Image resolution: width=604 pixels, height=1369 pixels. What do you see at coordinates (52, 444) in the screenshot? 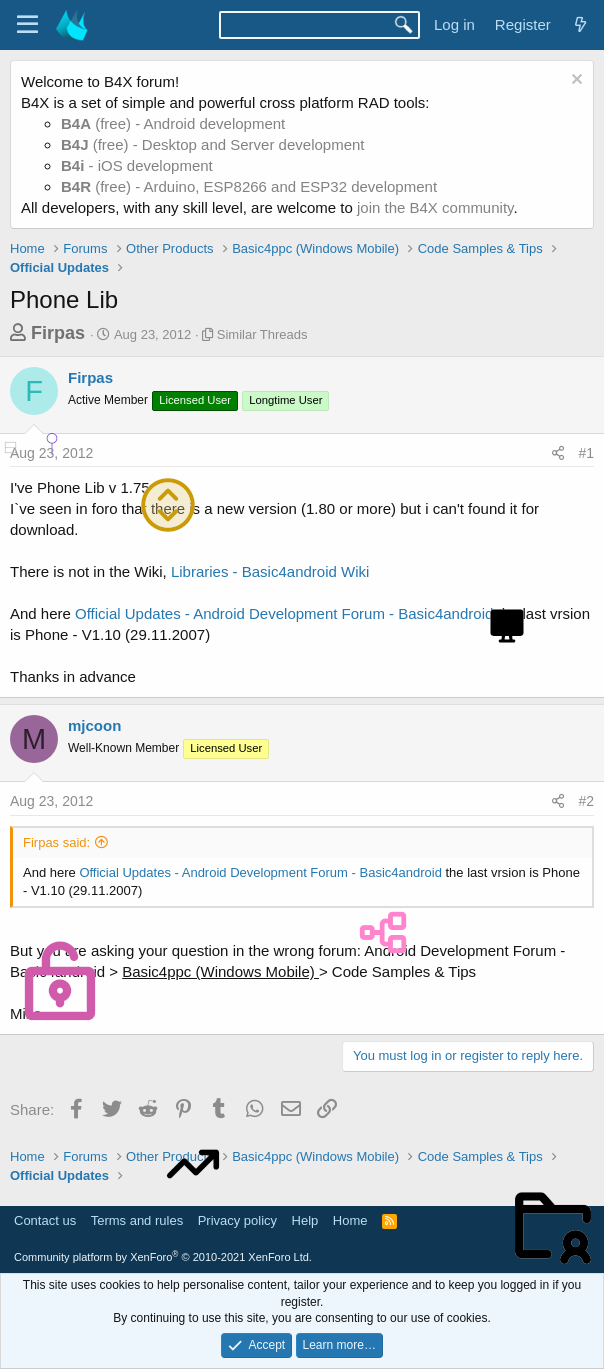
I see `mark a location on a map` at bounding box center [52, 444].